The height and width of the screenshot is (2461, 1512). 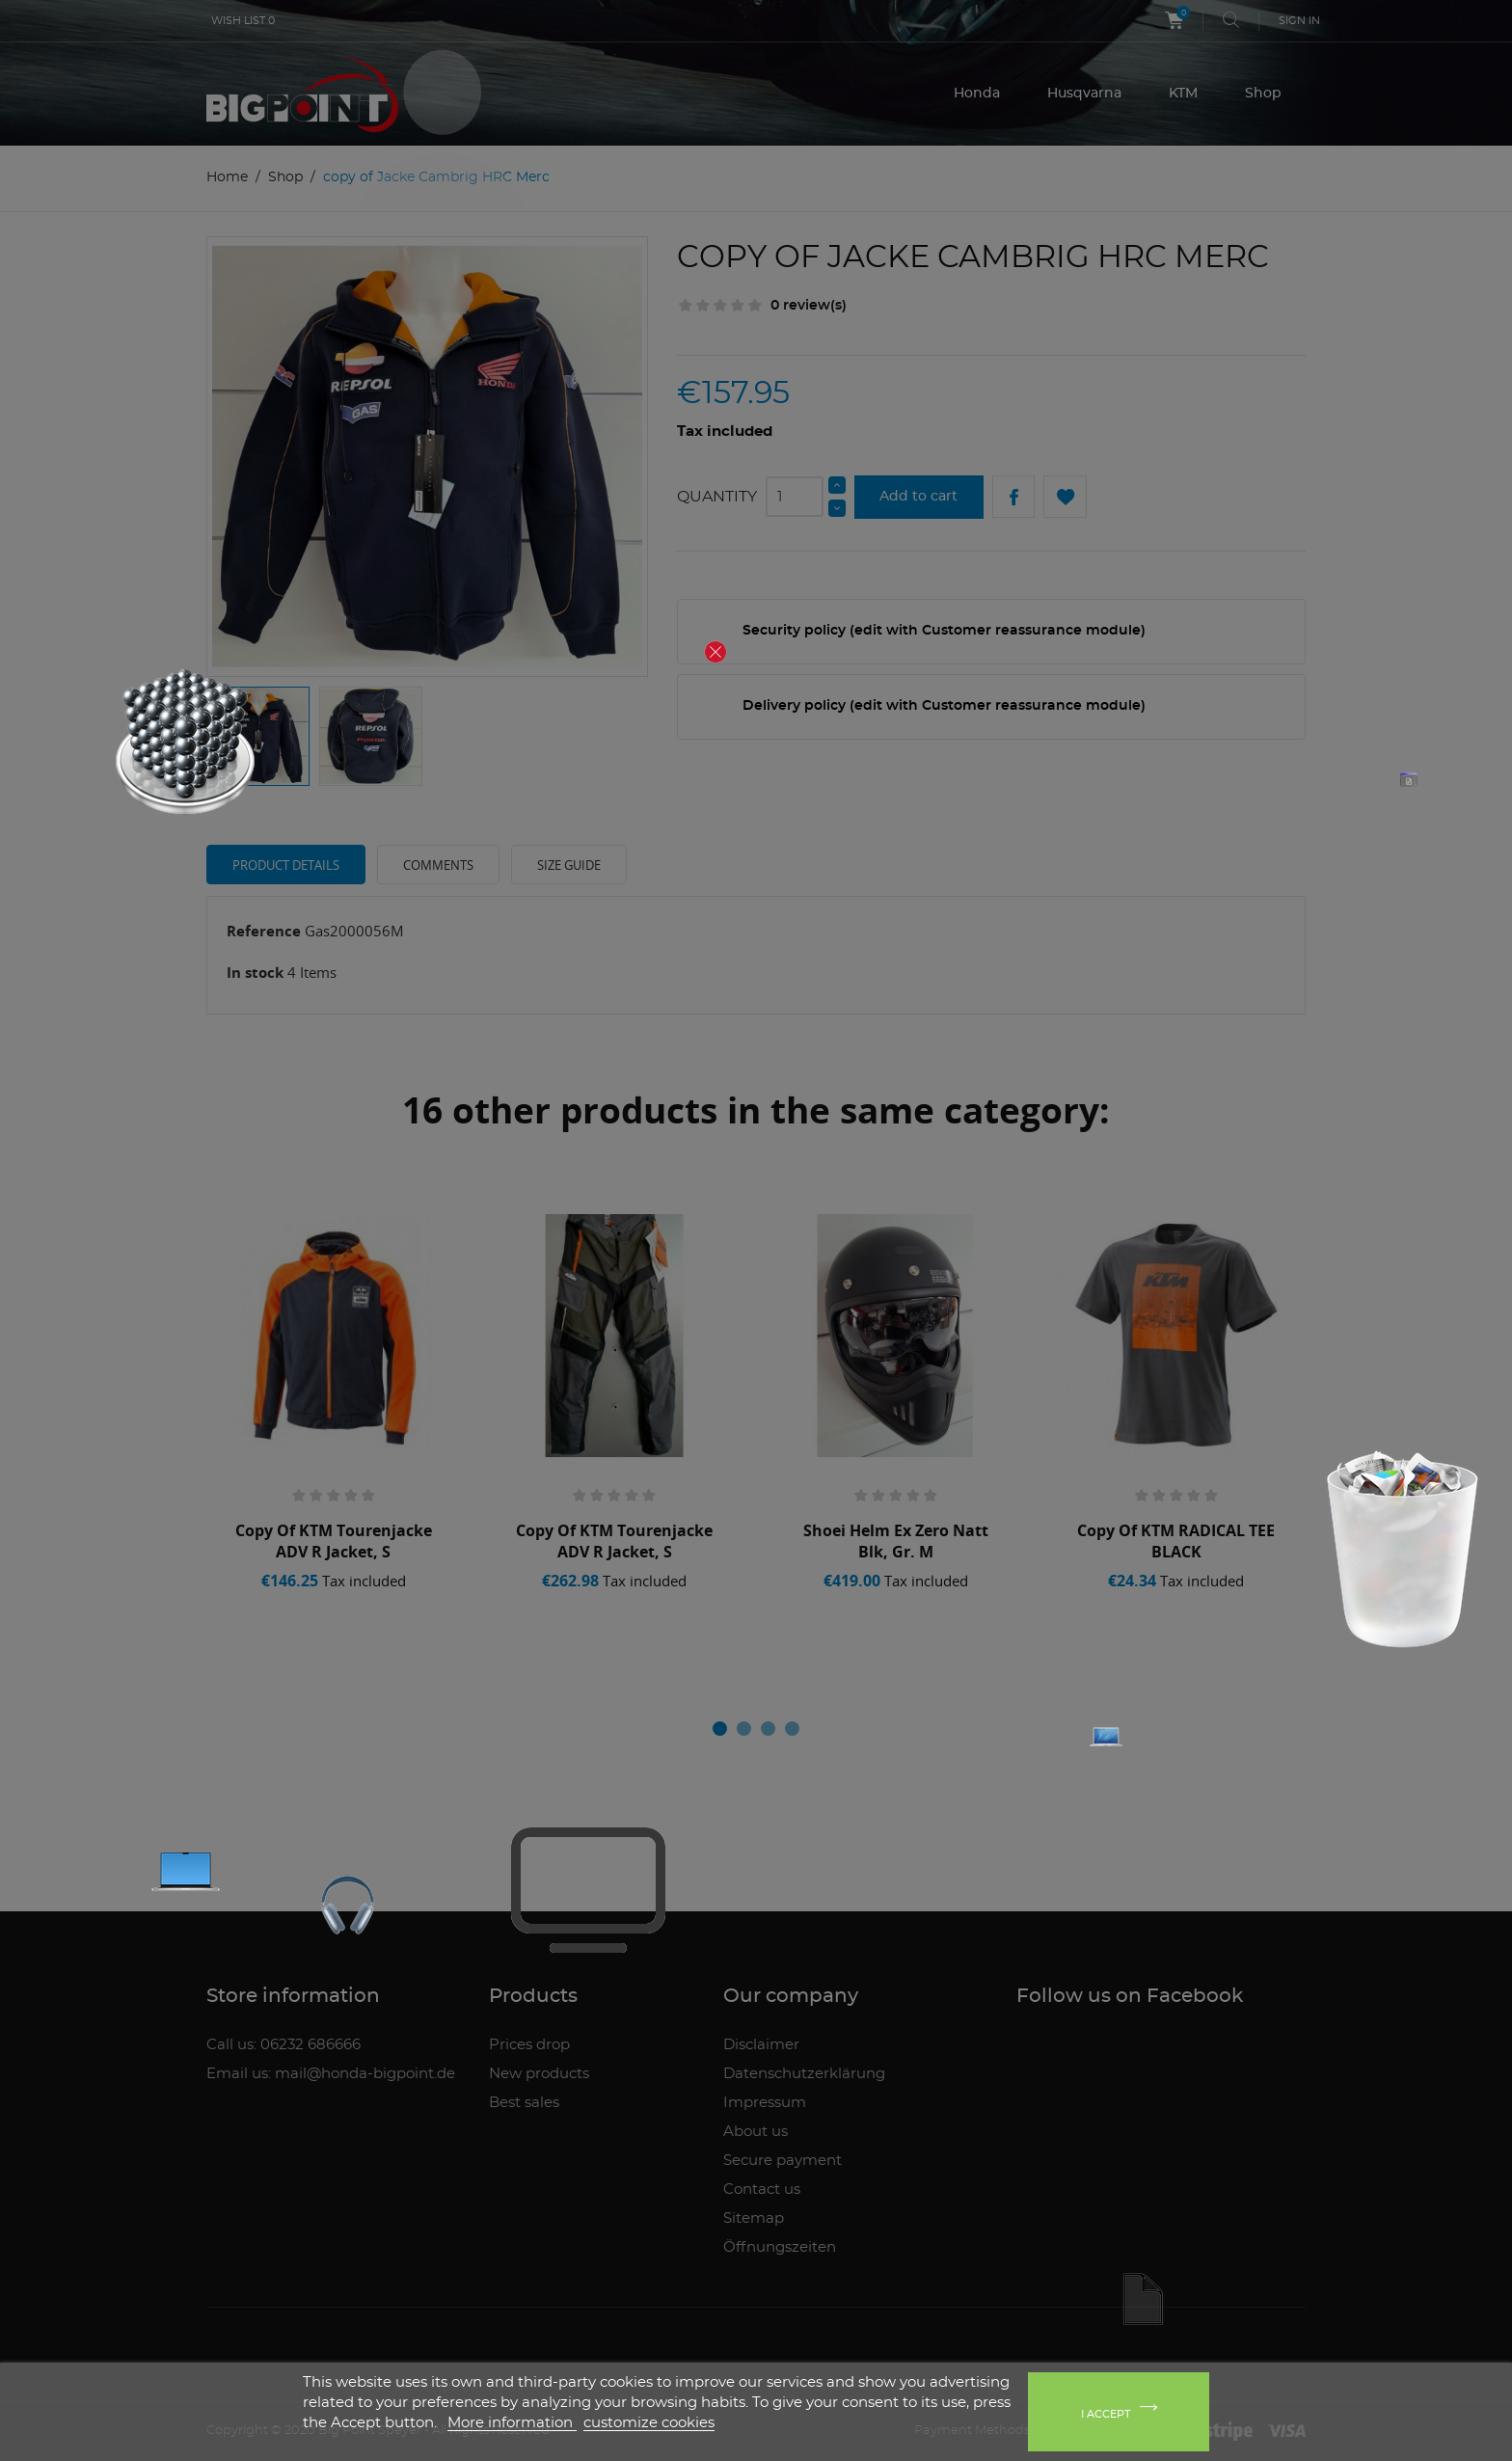 I want to click on access Xsan storage area network settings, so click(x=185, y=744).